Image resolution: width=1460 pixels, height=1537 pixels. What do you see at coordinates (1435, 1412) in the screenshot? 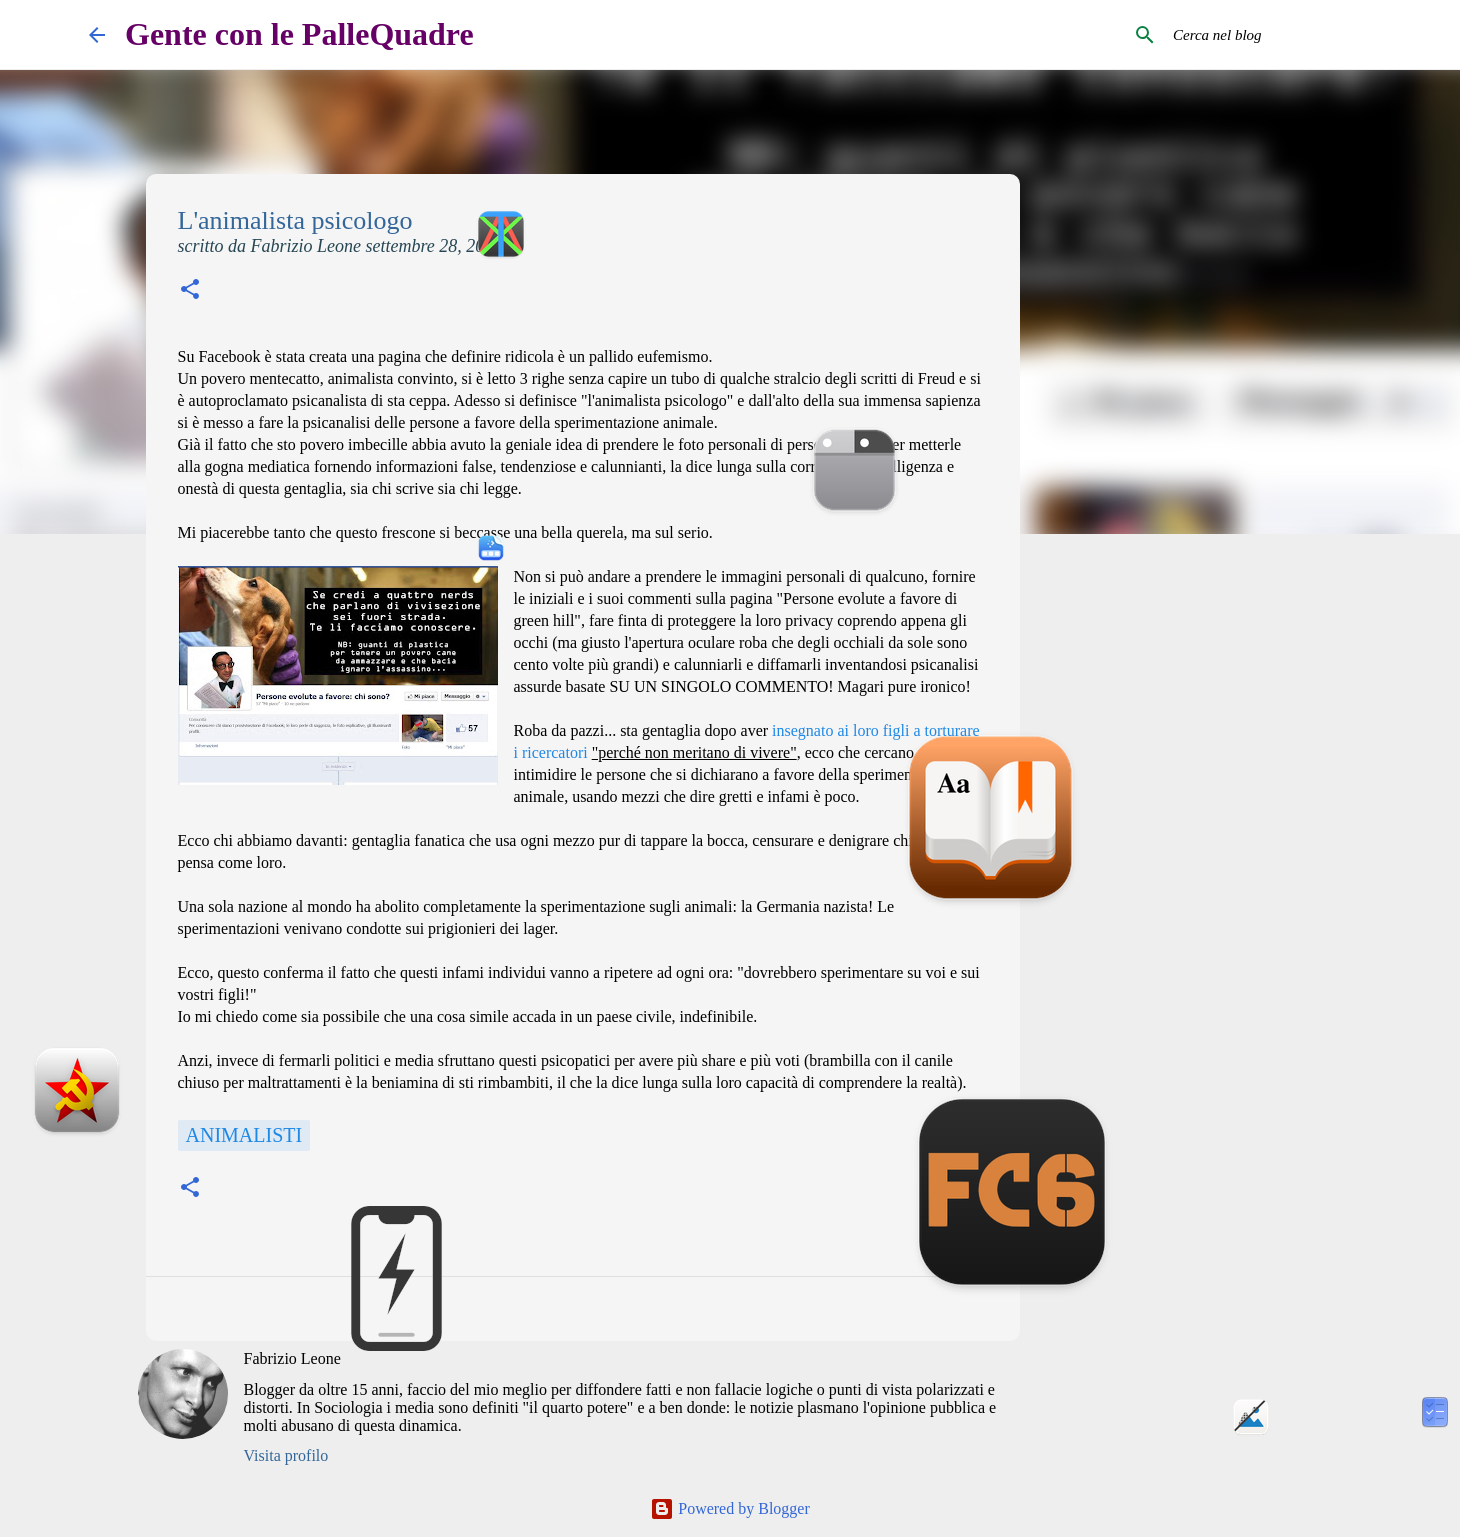
I see `open the to-do list app` at bounding box center [1435, 1412].